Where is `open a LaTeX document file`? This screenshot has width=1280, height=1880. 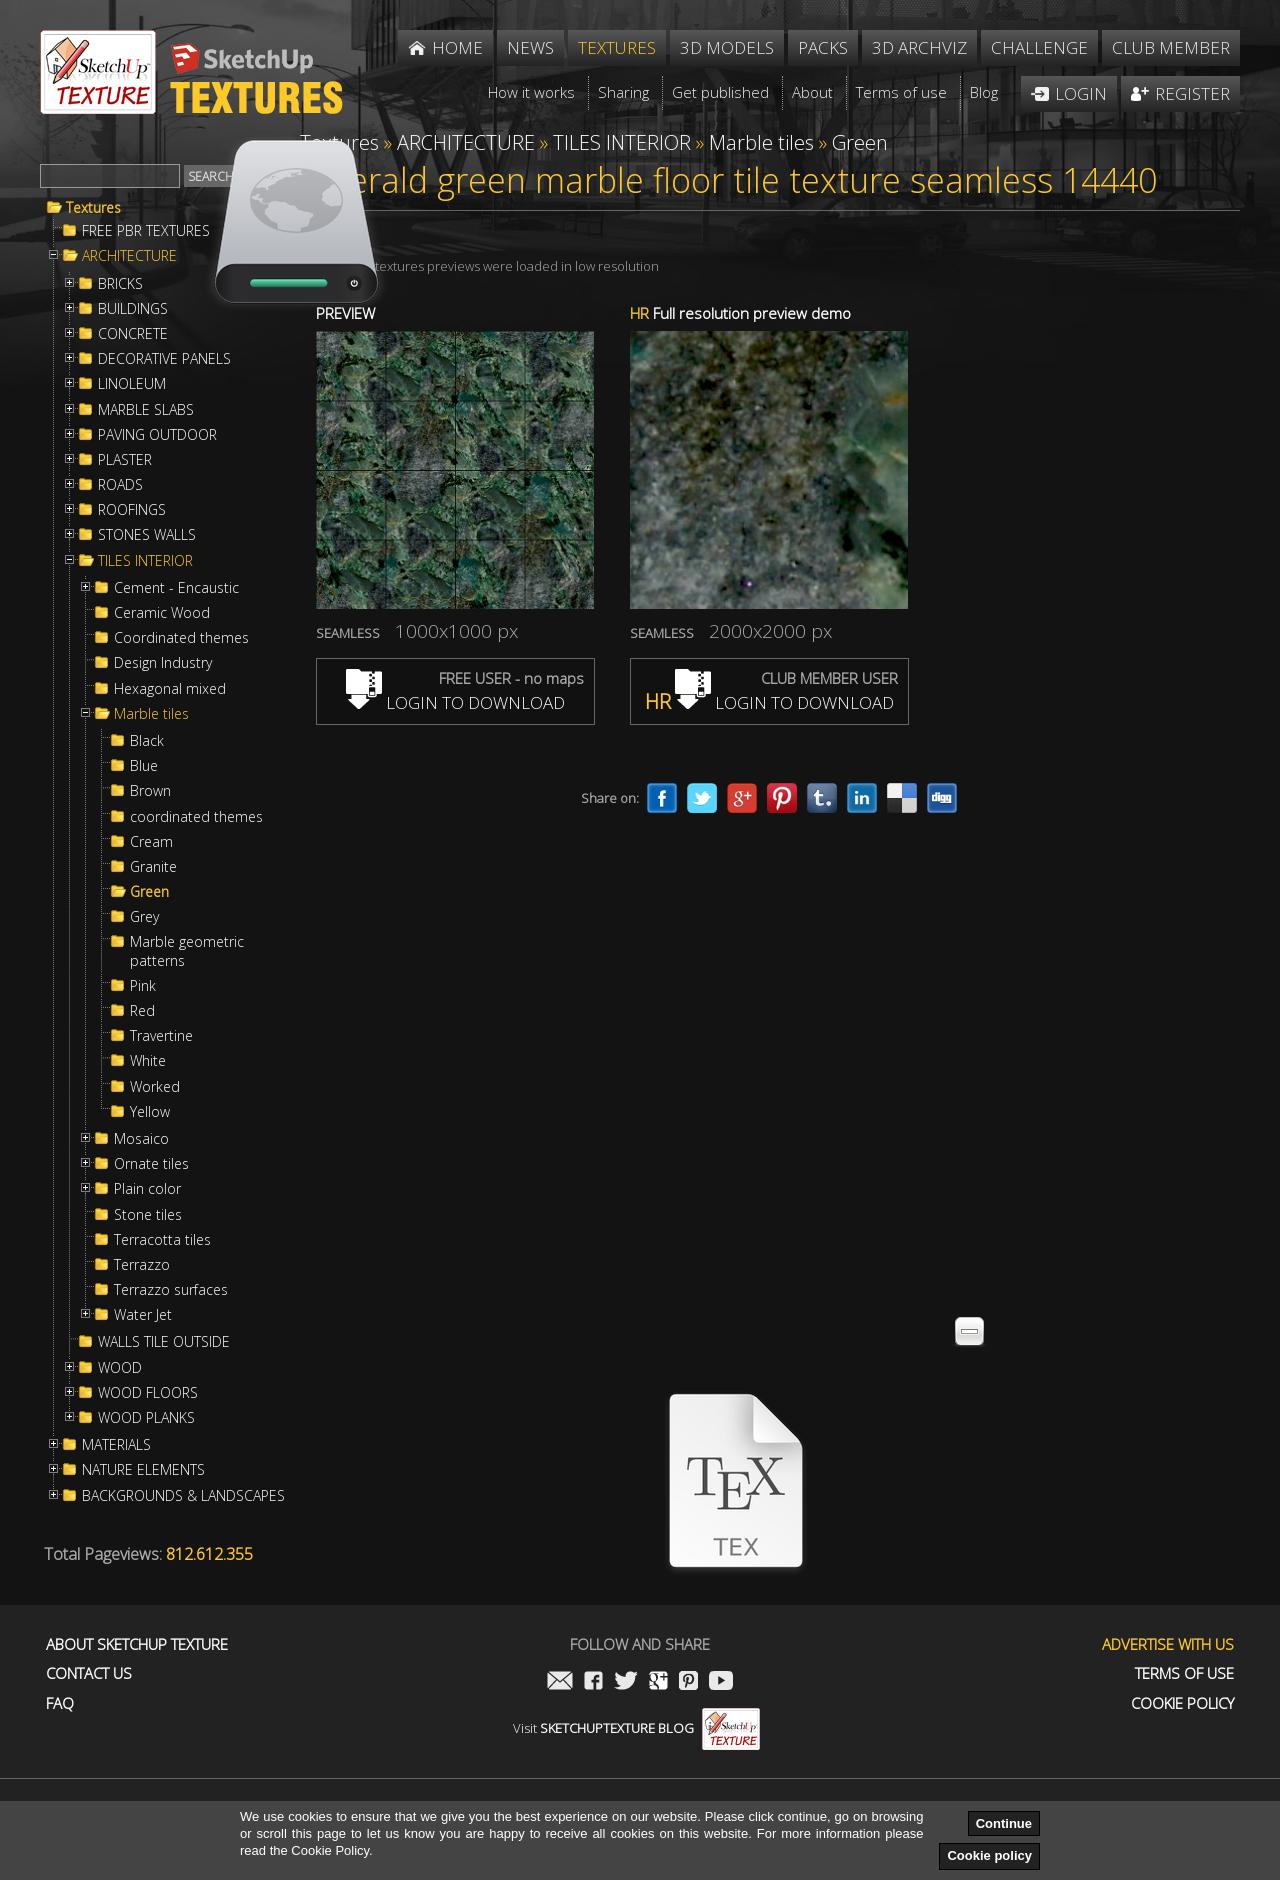
open a LaTeX document file is located at coordinates (736, 1484).